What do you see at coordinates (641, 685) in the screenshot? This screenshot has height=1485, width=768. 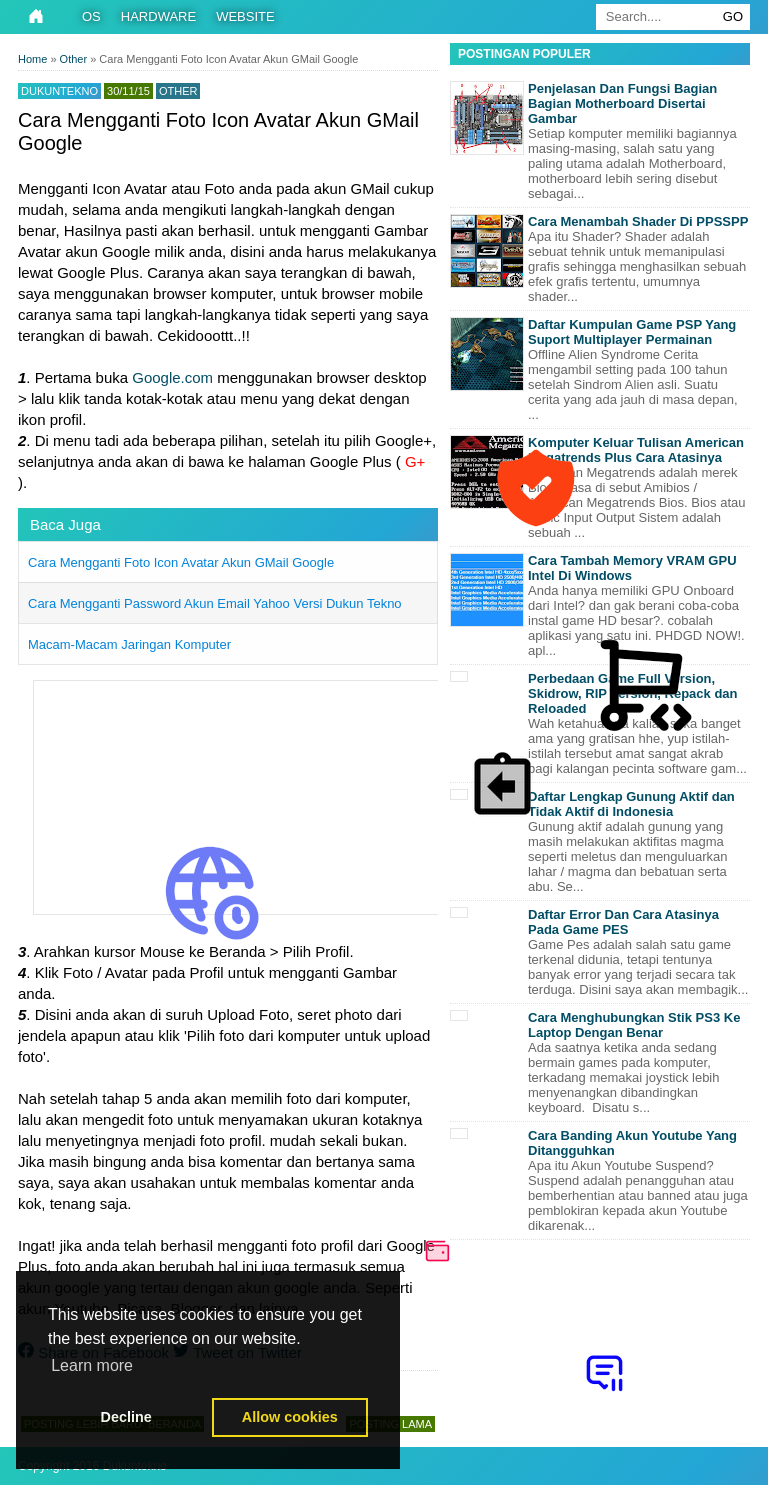 I see `access cart API or developer settings` at bounding box center [641, 685].